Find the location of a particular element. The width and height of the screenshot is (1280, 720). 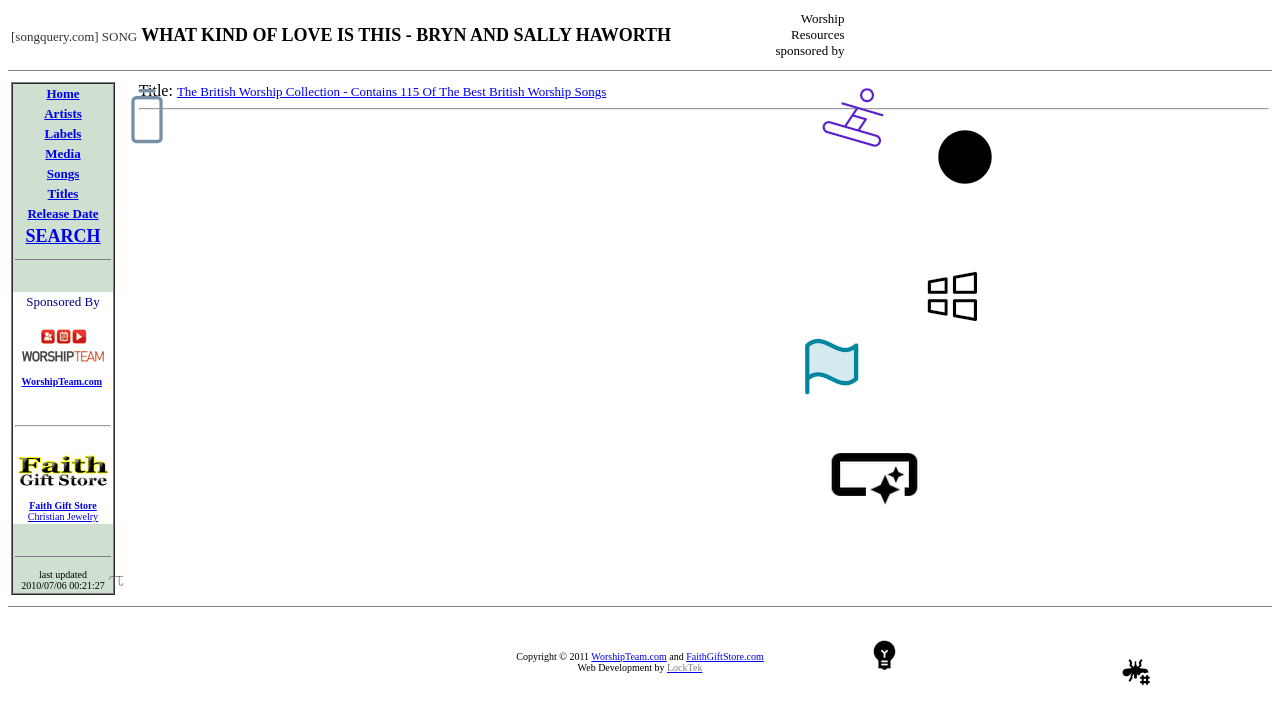

access snowboarding or winter sports activities is located at coordinates (856, 117).